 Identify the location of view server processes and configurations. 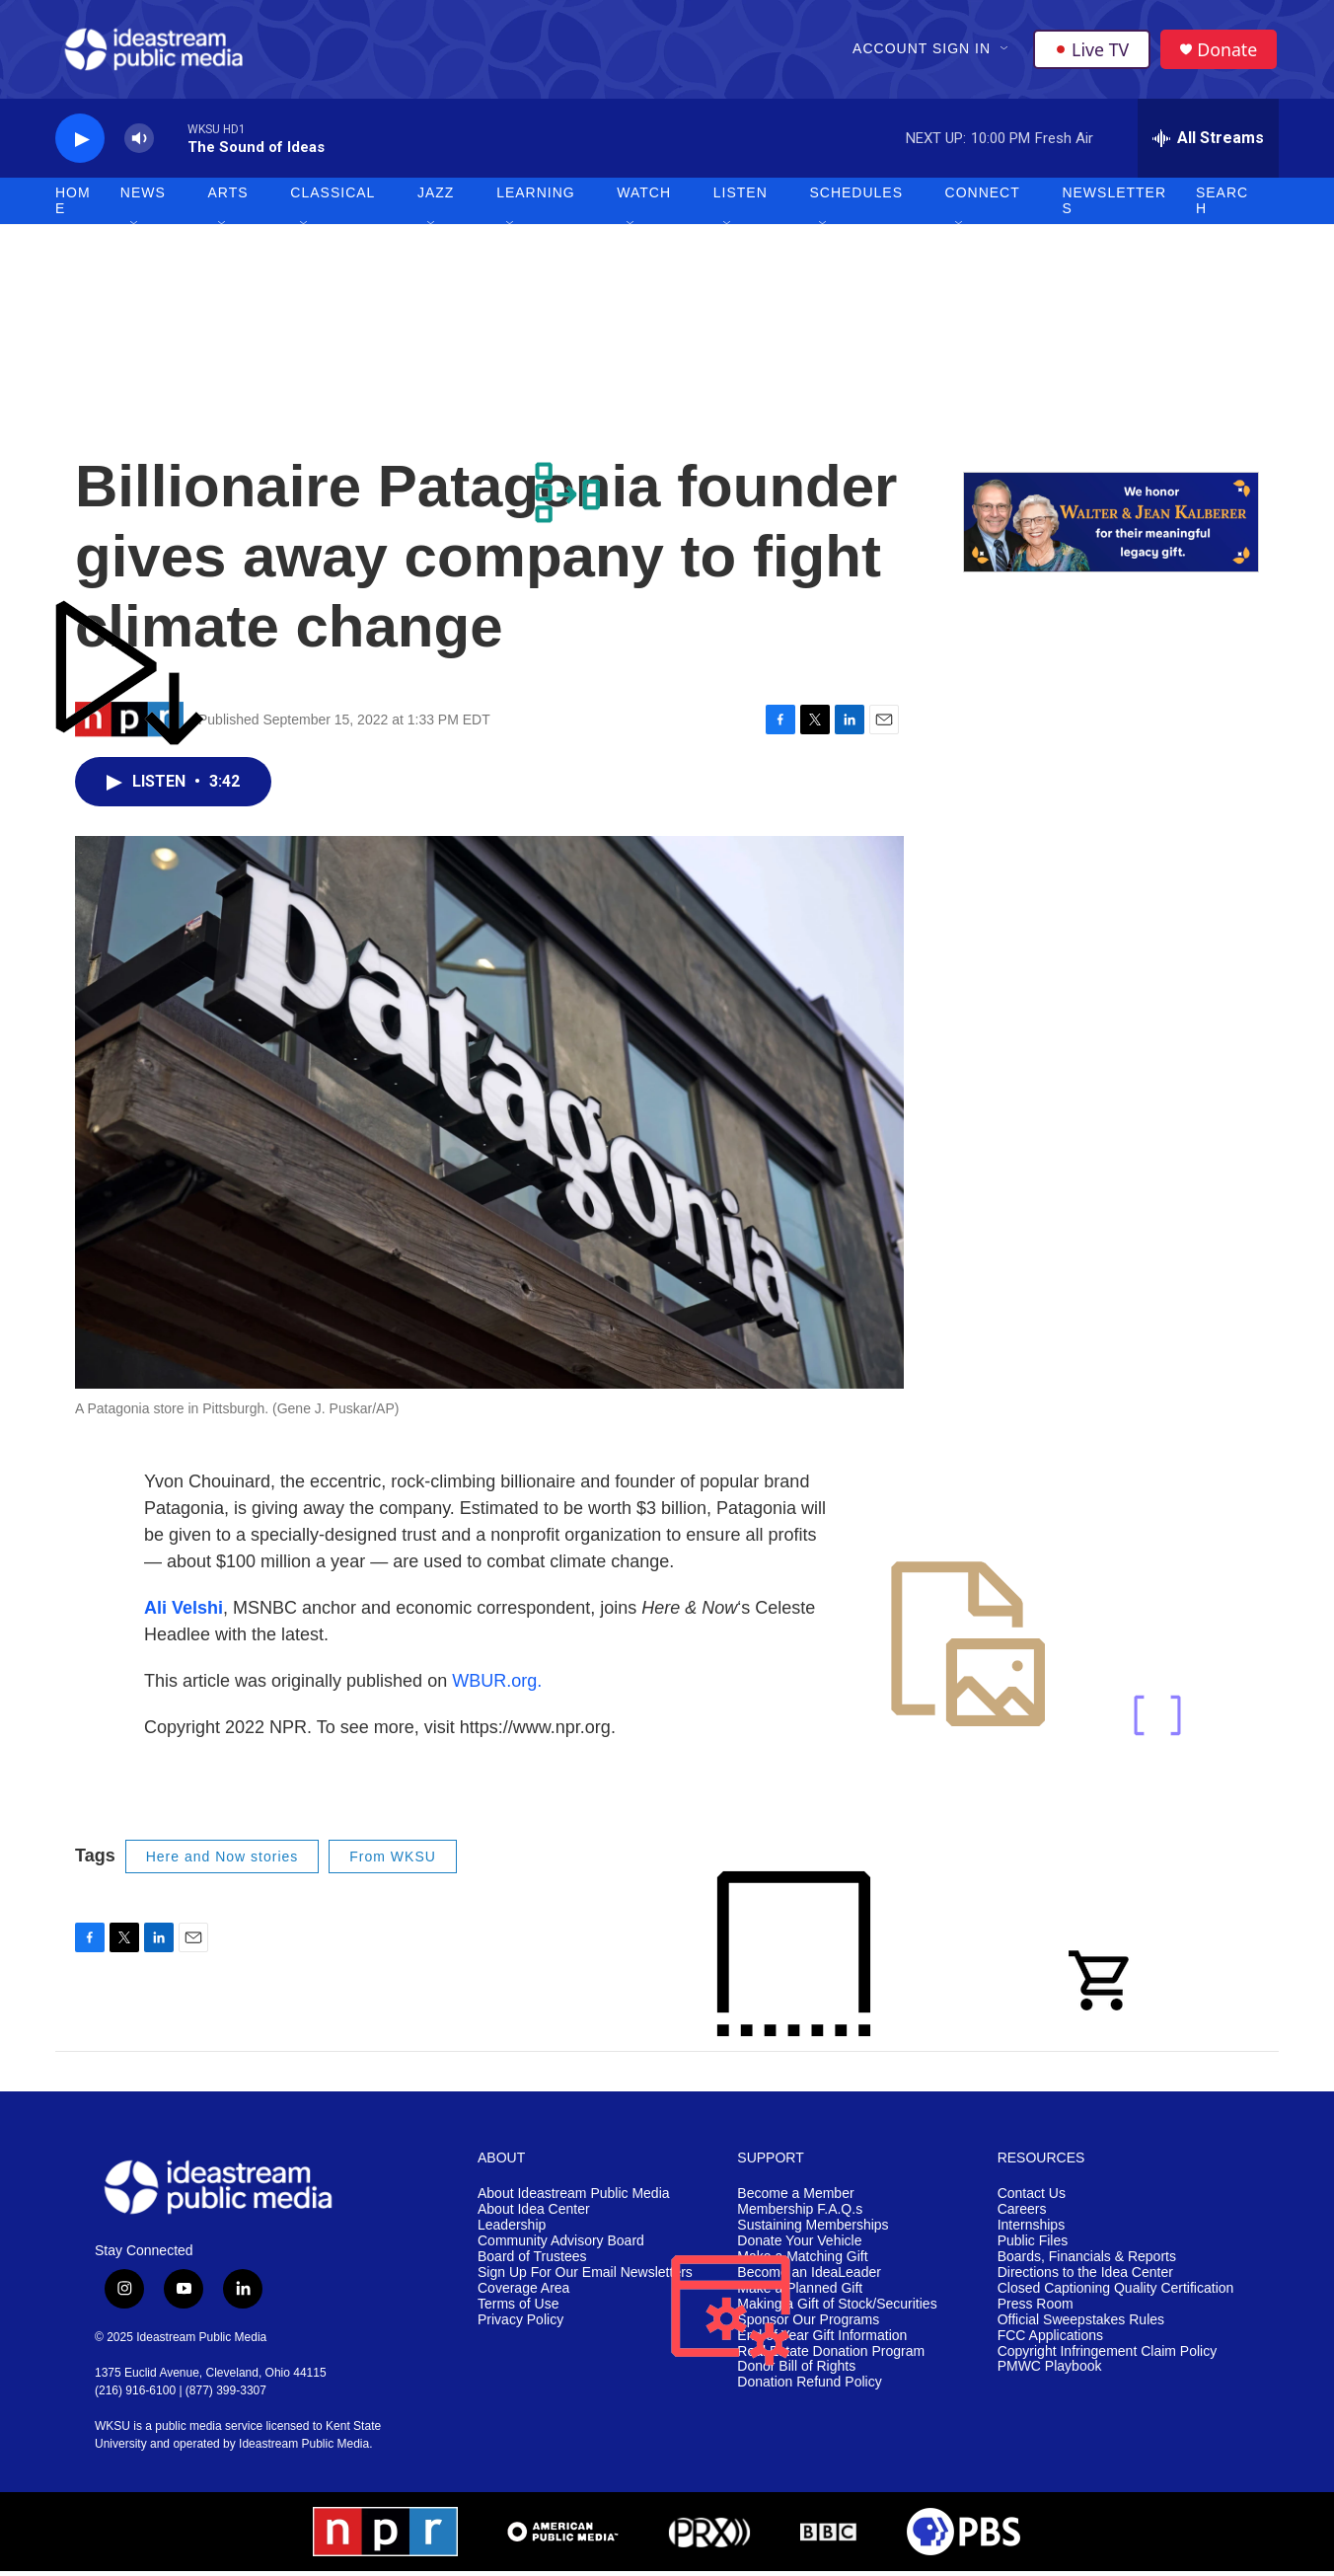
(730, 2306).